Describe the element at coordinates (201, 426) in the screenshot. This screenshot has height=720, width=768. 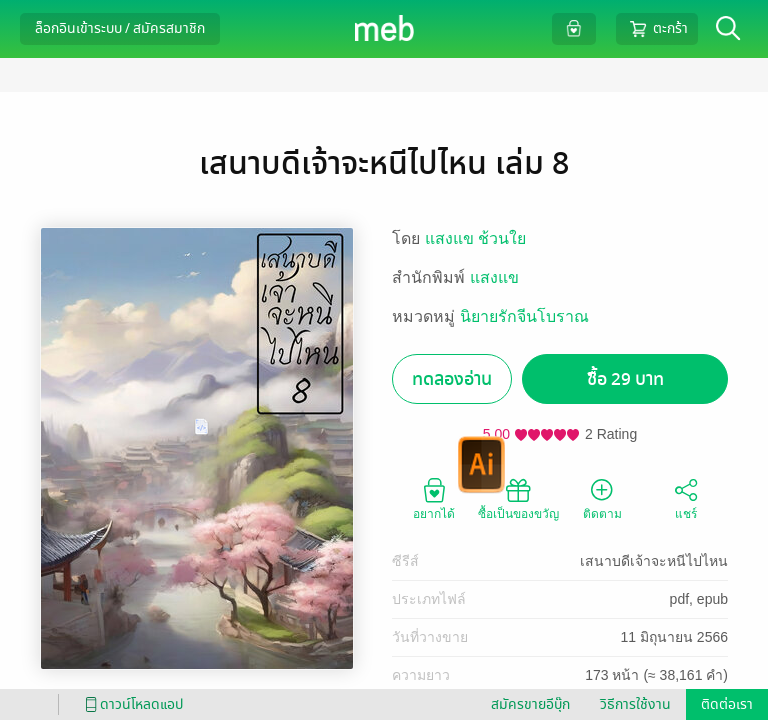
I see `twig template file type indicator` at that location.